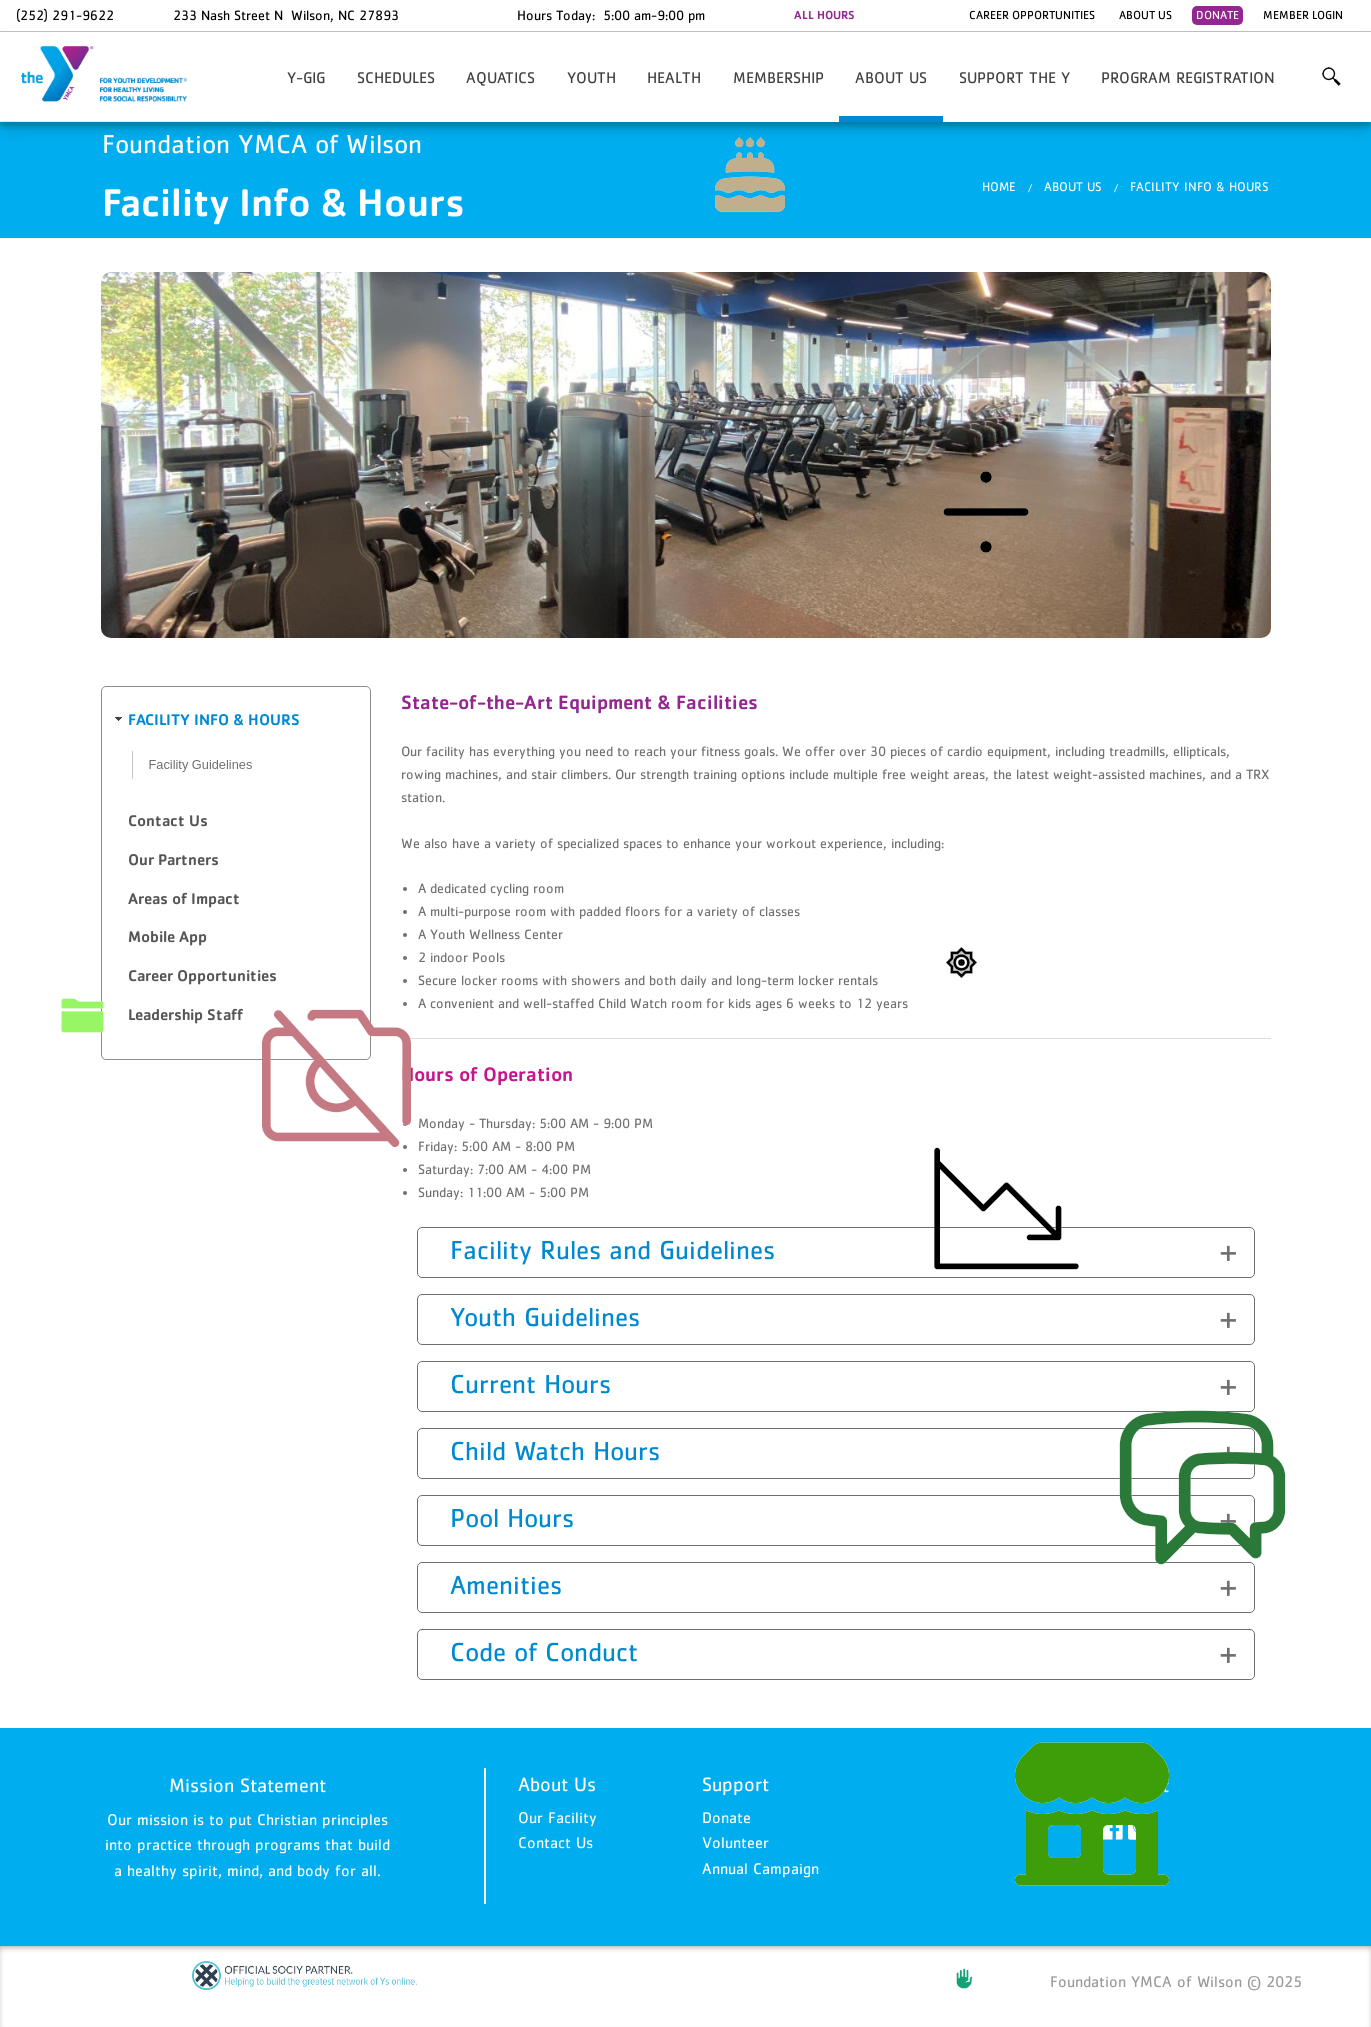  Describe the element at coordinates (750, 174) in the screenshot. I see `view birthday or celebration notifications` at that location.